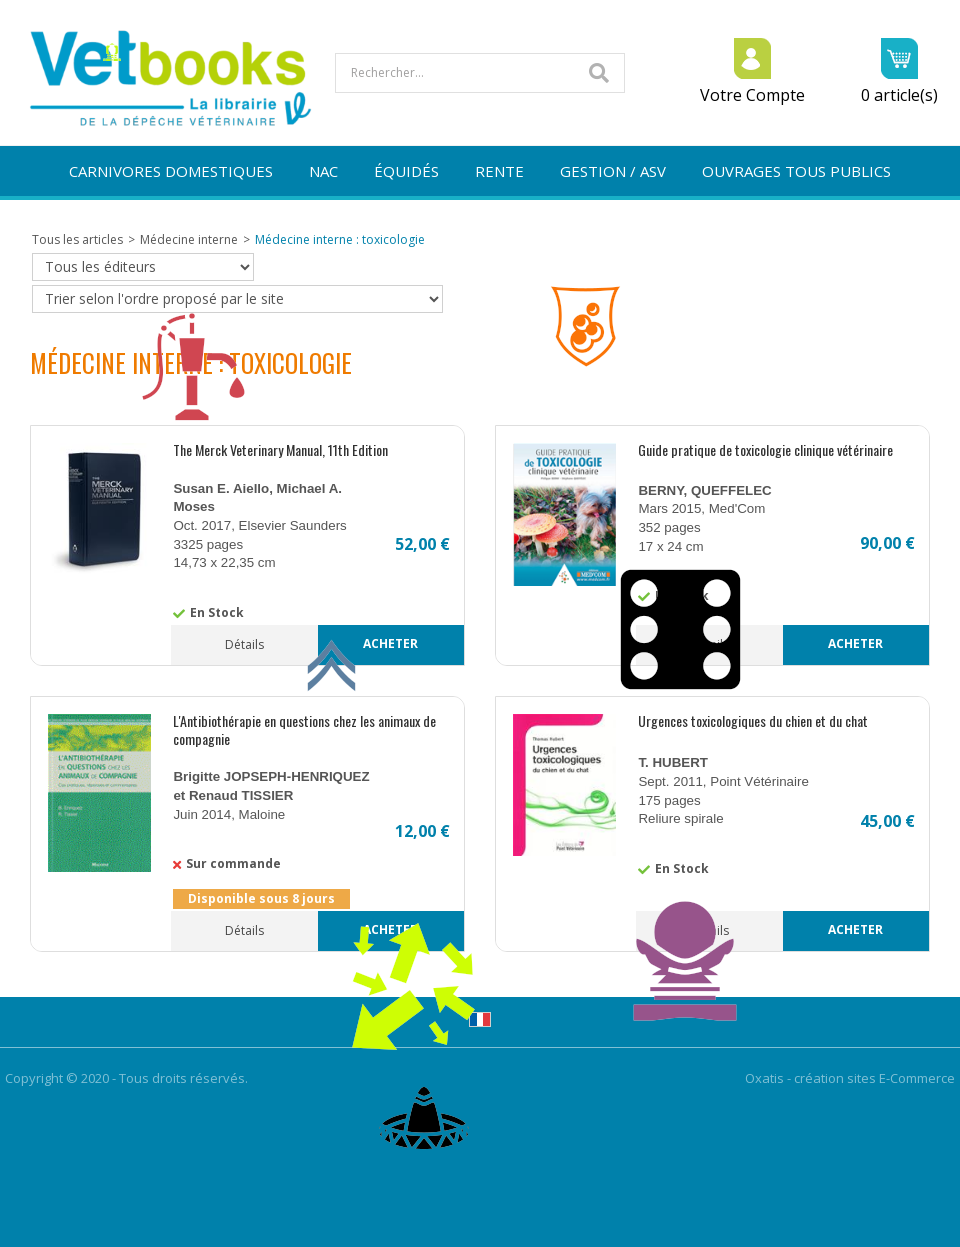 The height and width of the screenshot is (1247, 960). Describe the element at coordinates (192, 366) in the screenshot. I see `manual water pump tool or equipment` at that location.